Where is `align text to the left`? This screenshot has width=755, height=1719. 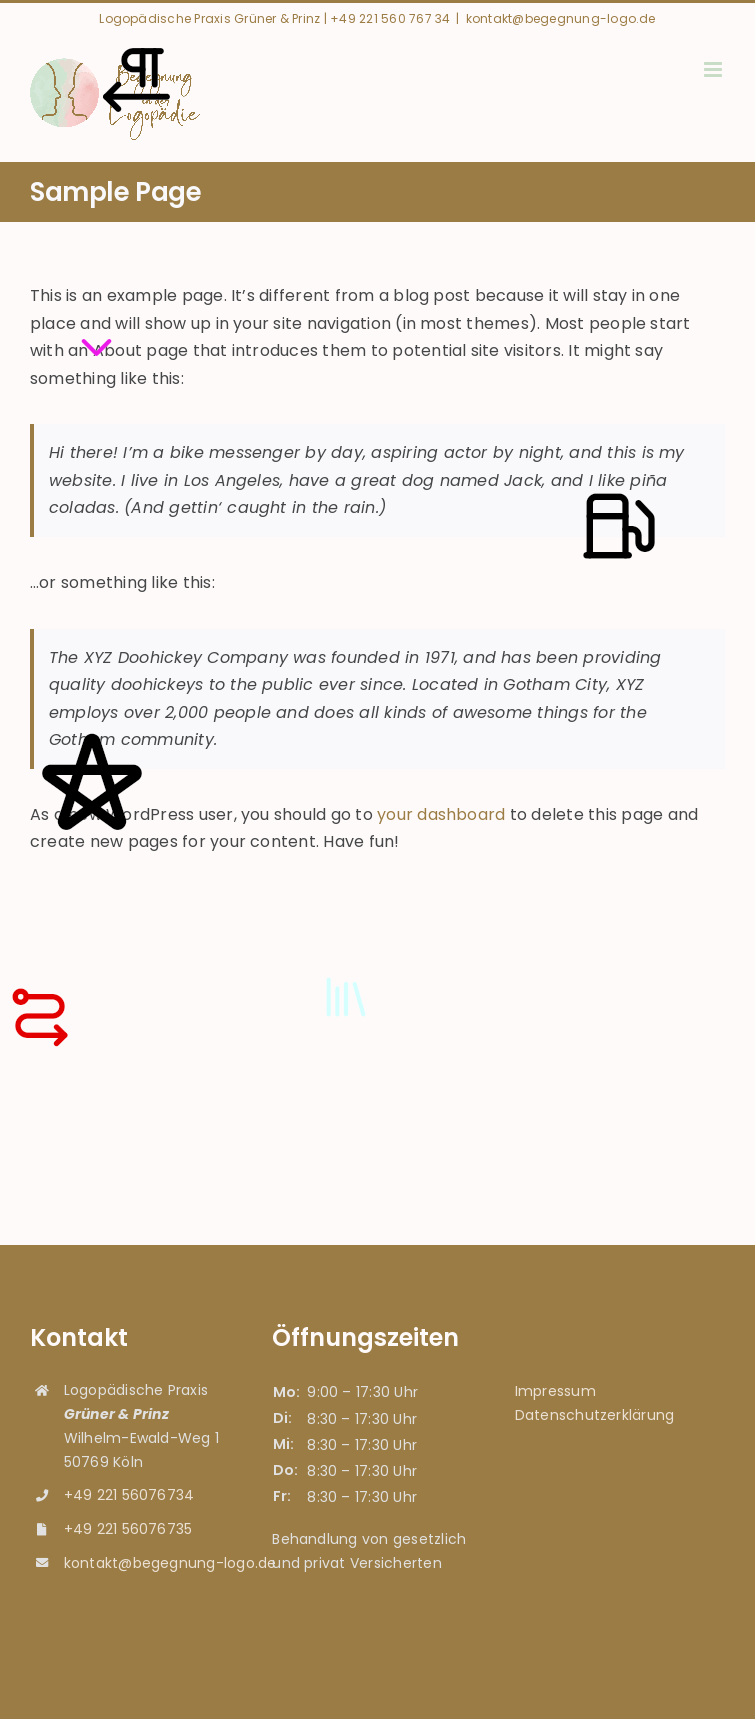
align text to the left is located at coordinates (136, 78).